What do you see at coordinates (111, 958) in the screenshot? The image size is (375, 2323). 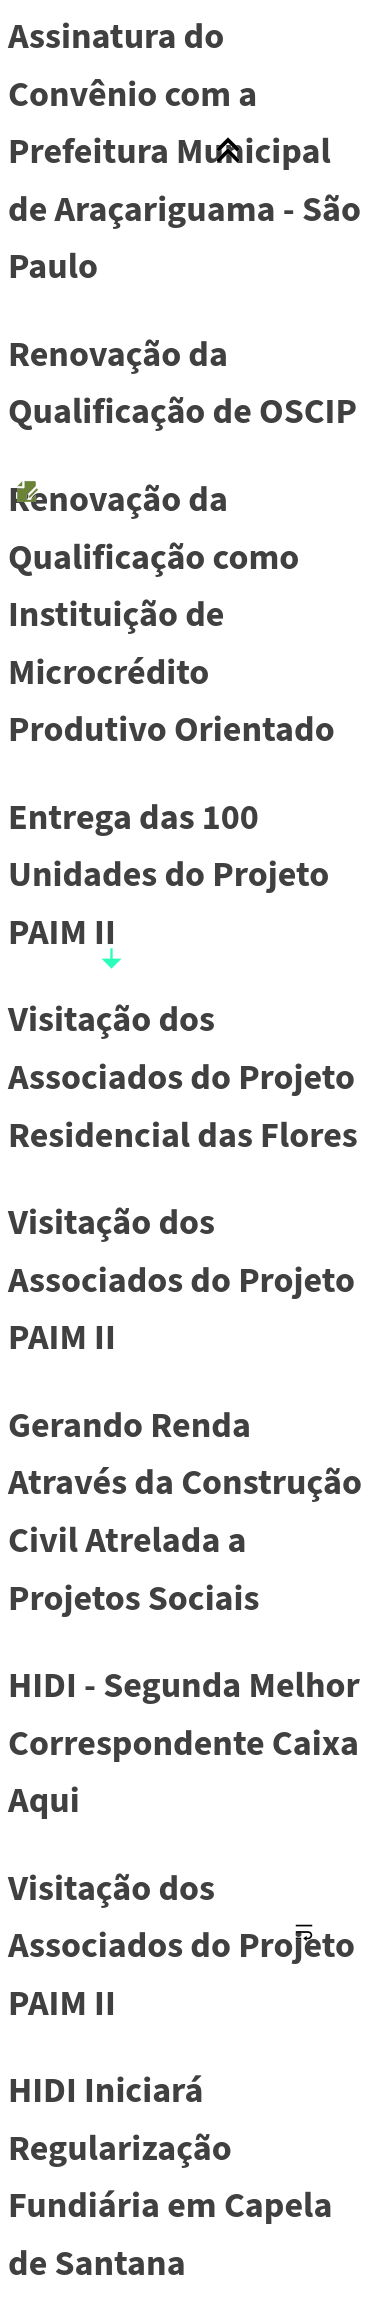 I see `download a file or content` at bounding box center [111, 958].